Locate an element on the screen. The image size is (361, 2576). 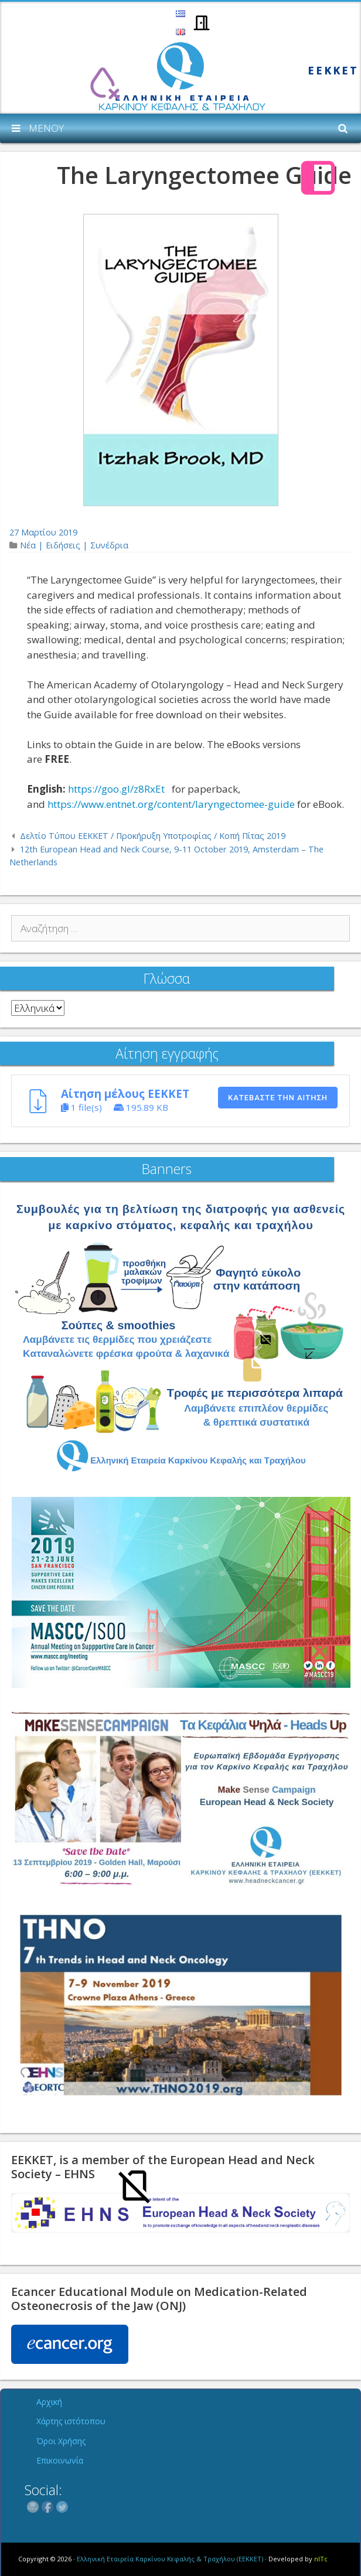
view document or file is located at coordinates (252, 1370).